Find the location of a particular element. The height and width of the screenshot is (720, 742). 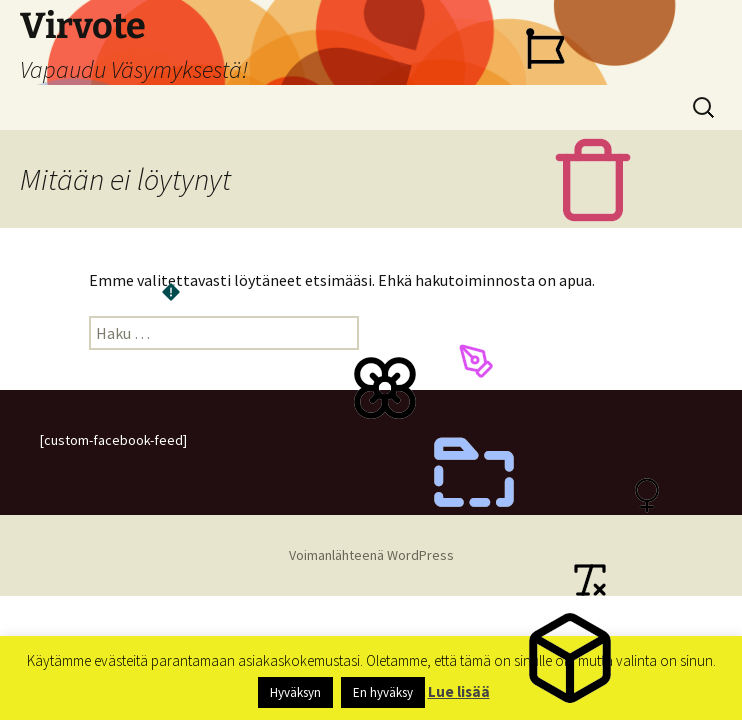

clear text formatting is located at coordinates (590, 580).